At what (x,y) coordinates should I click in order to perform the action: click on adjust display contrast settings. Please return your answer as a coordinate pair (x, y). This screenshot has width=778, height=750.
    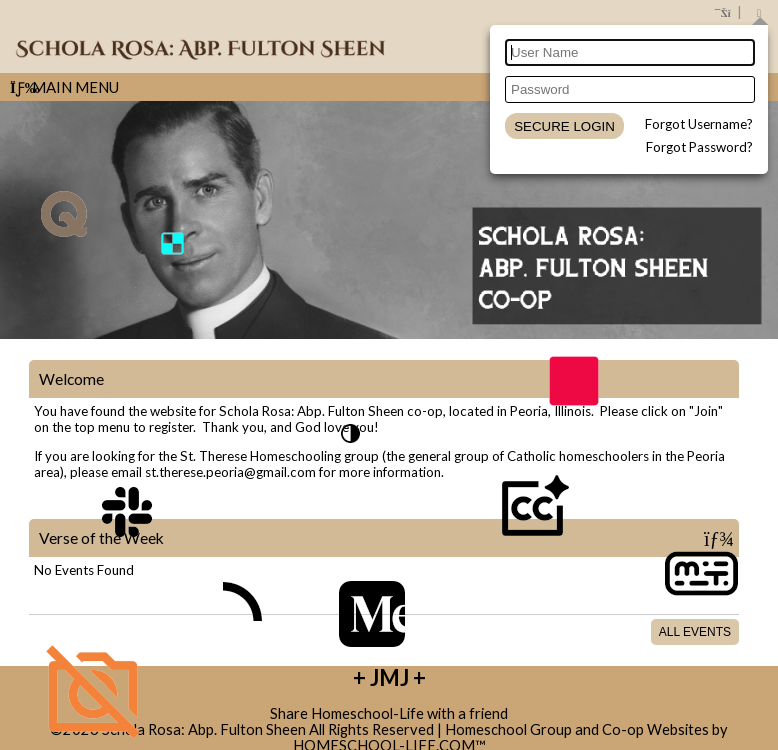
    Looking at the image, I should click on (350, 433).